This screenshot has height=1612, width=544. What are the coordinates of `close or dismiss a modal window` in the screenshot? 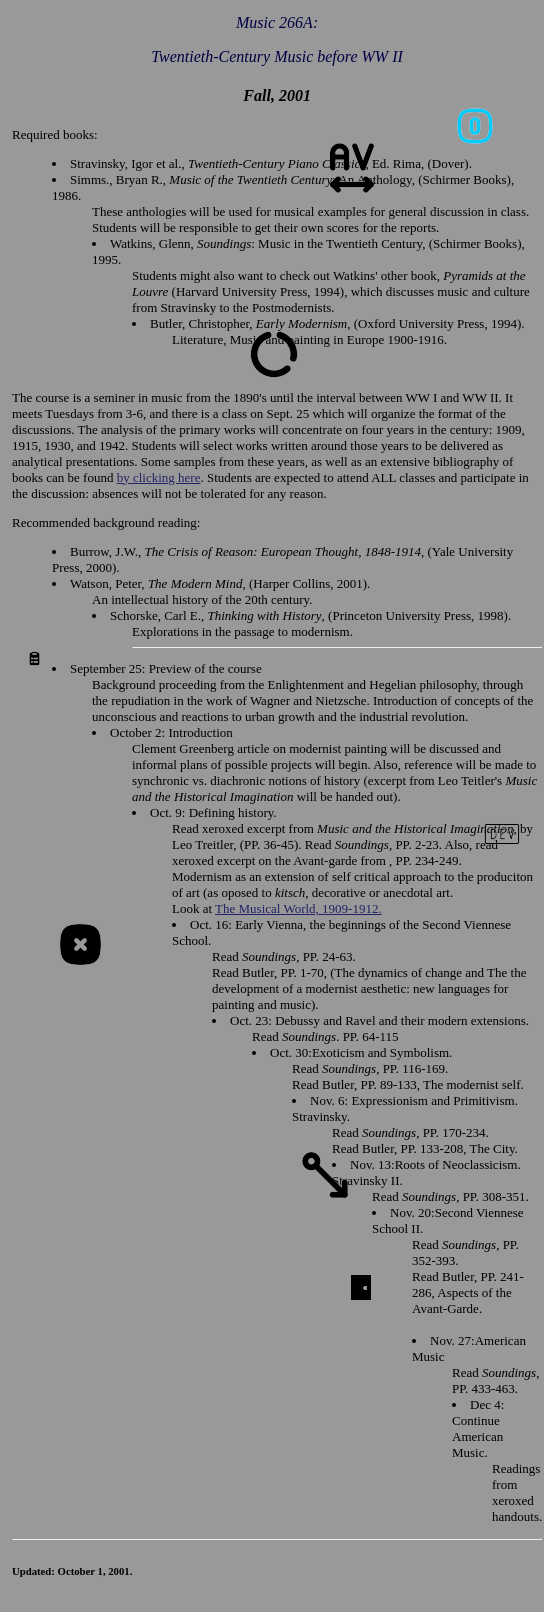 It's located at (80, 944).